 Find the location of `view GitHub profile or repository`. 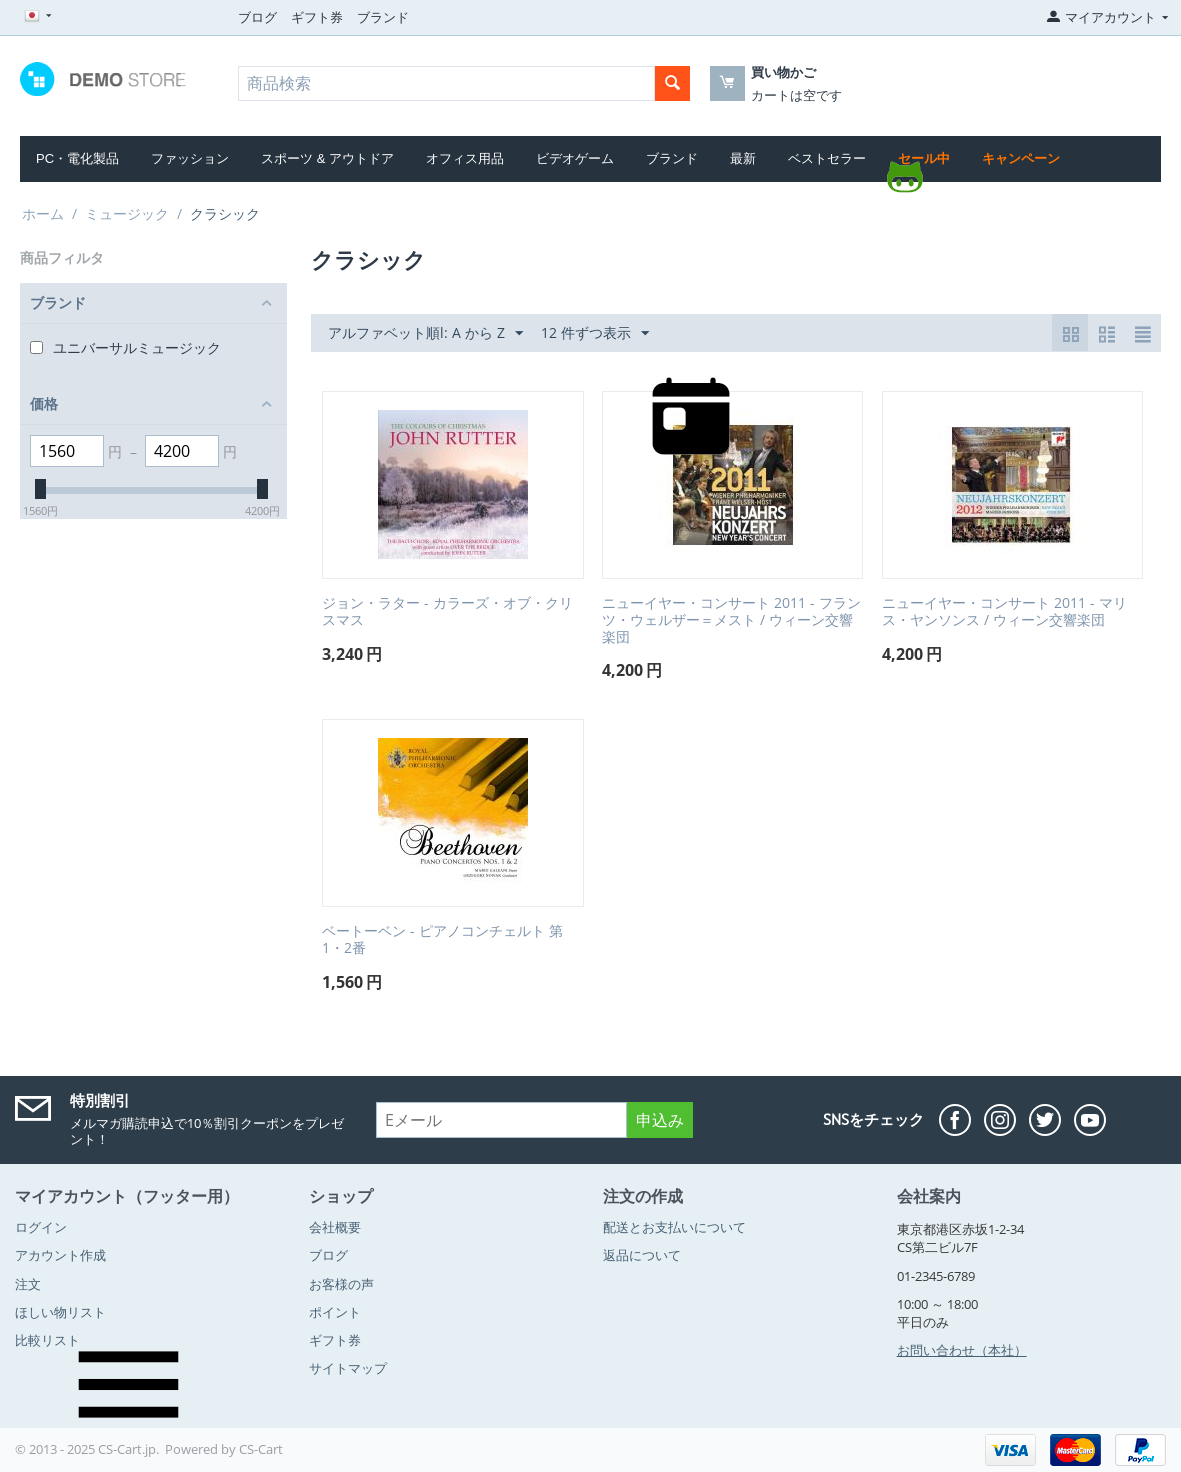

view GitHub profile or repository is located at coordinates (905, 177).